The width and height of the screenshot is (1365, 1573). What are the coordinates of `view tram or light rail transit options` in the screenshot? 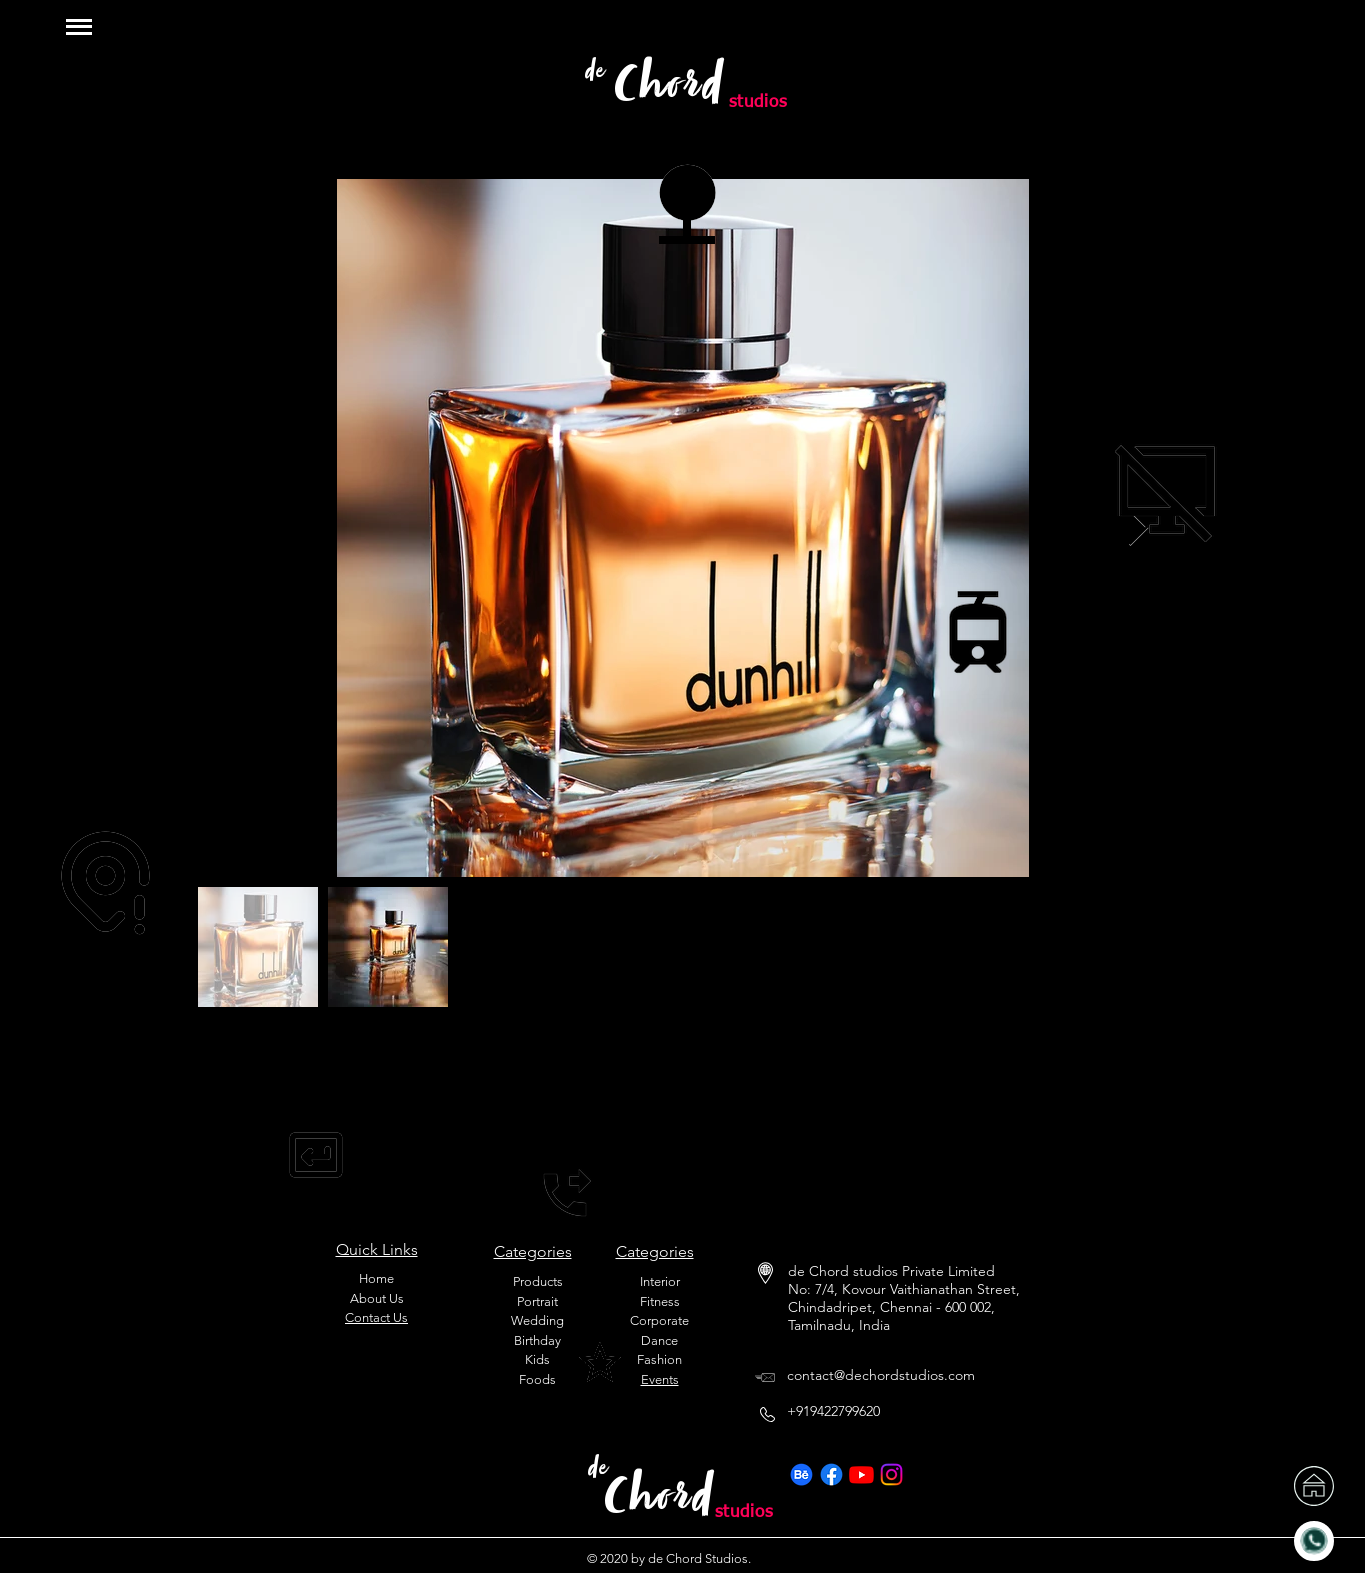 It's located at (978, 632).